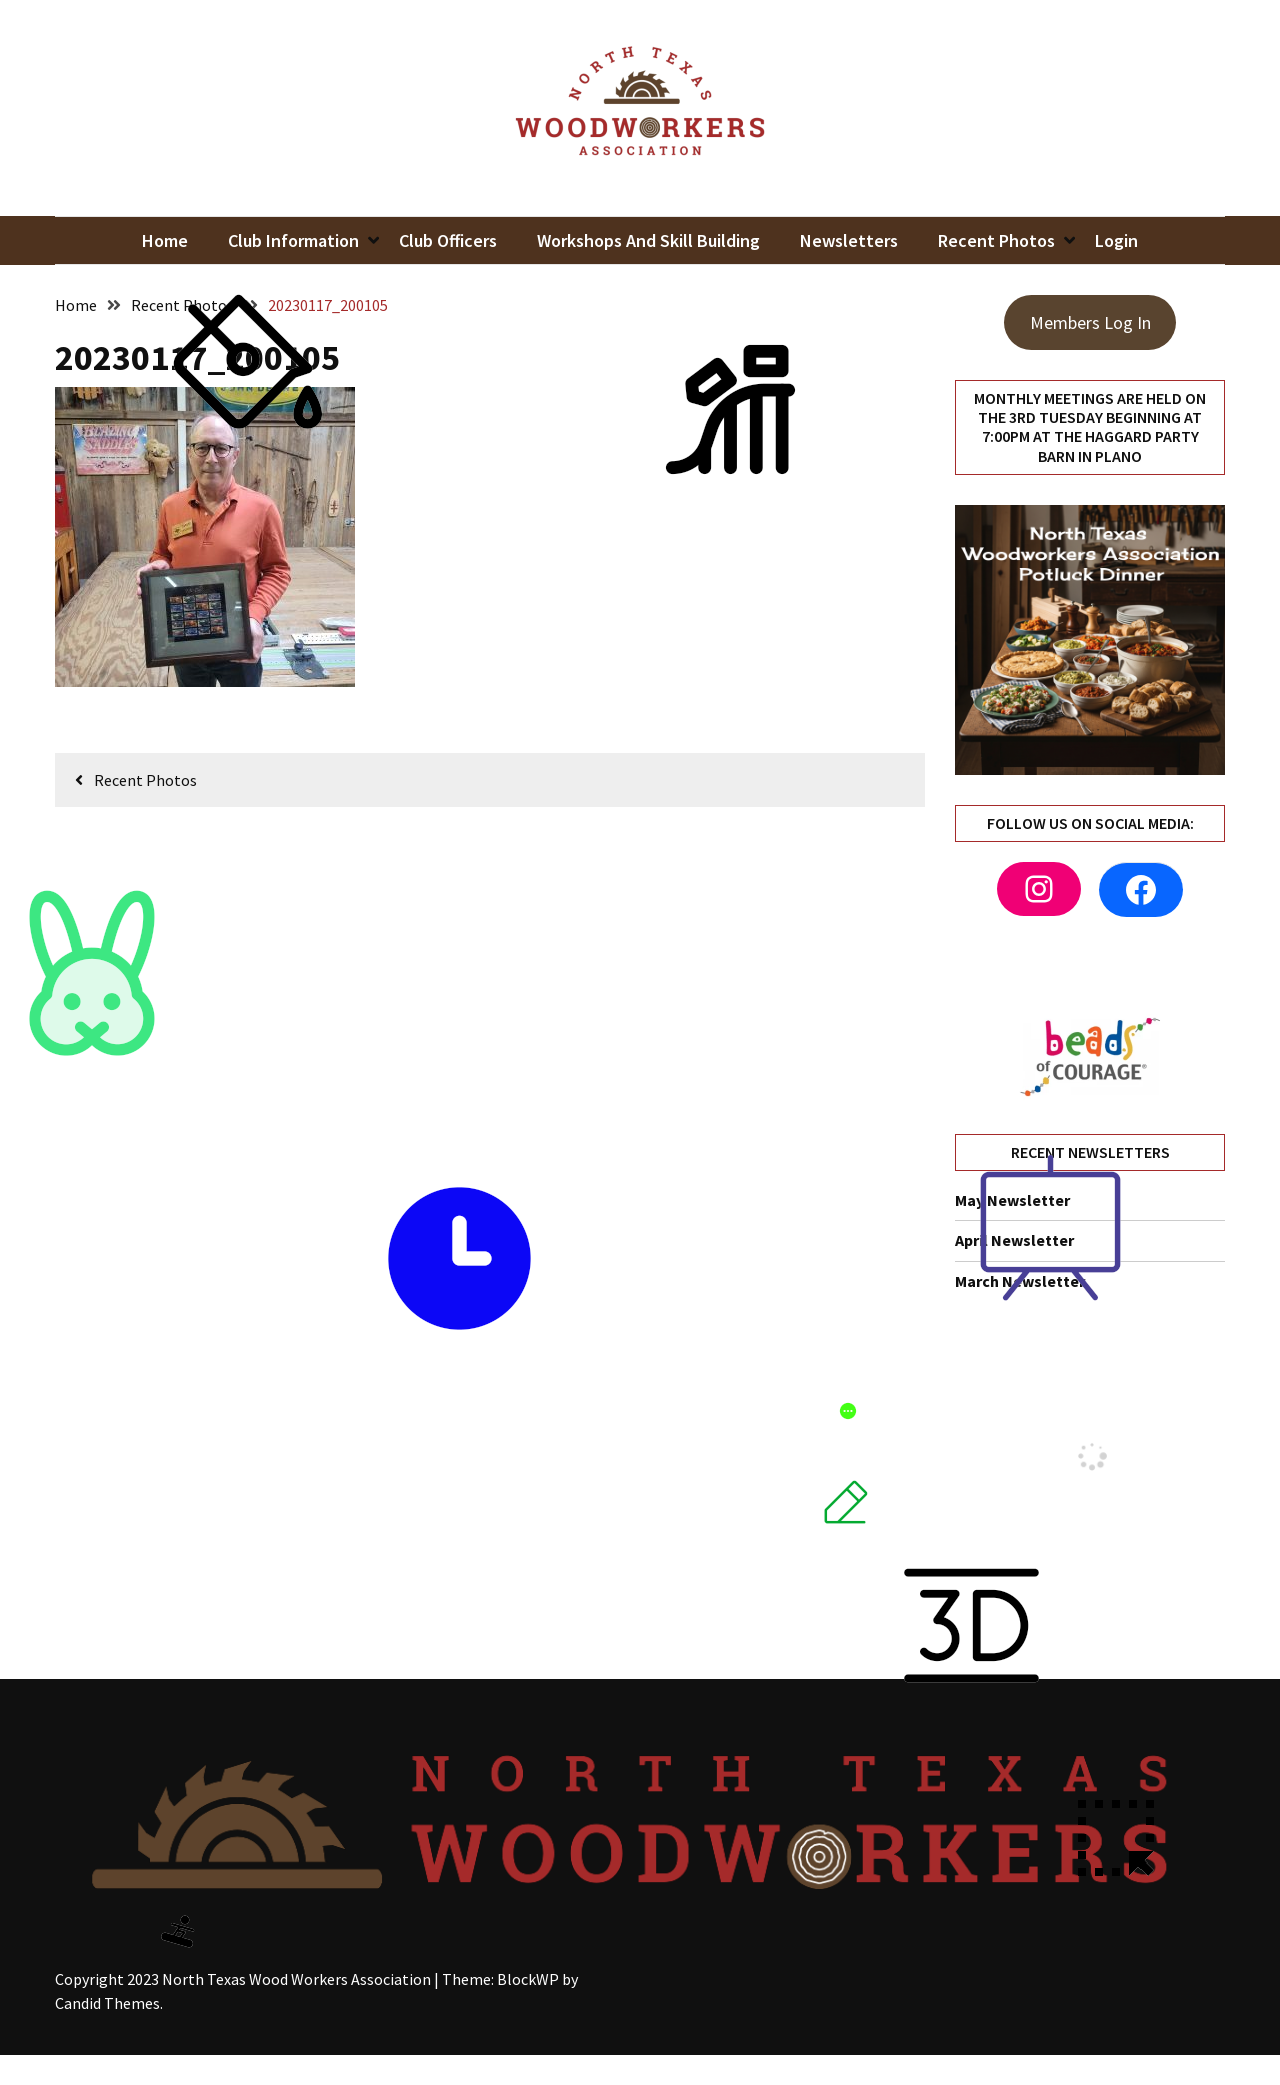 The height and width of the screenshot is (2085, 1280). Describe the element at coordinates (848, 1411) in the screenshot. I see `access more options or actions` at that location.